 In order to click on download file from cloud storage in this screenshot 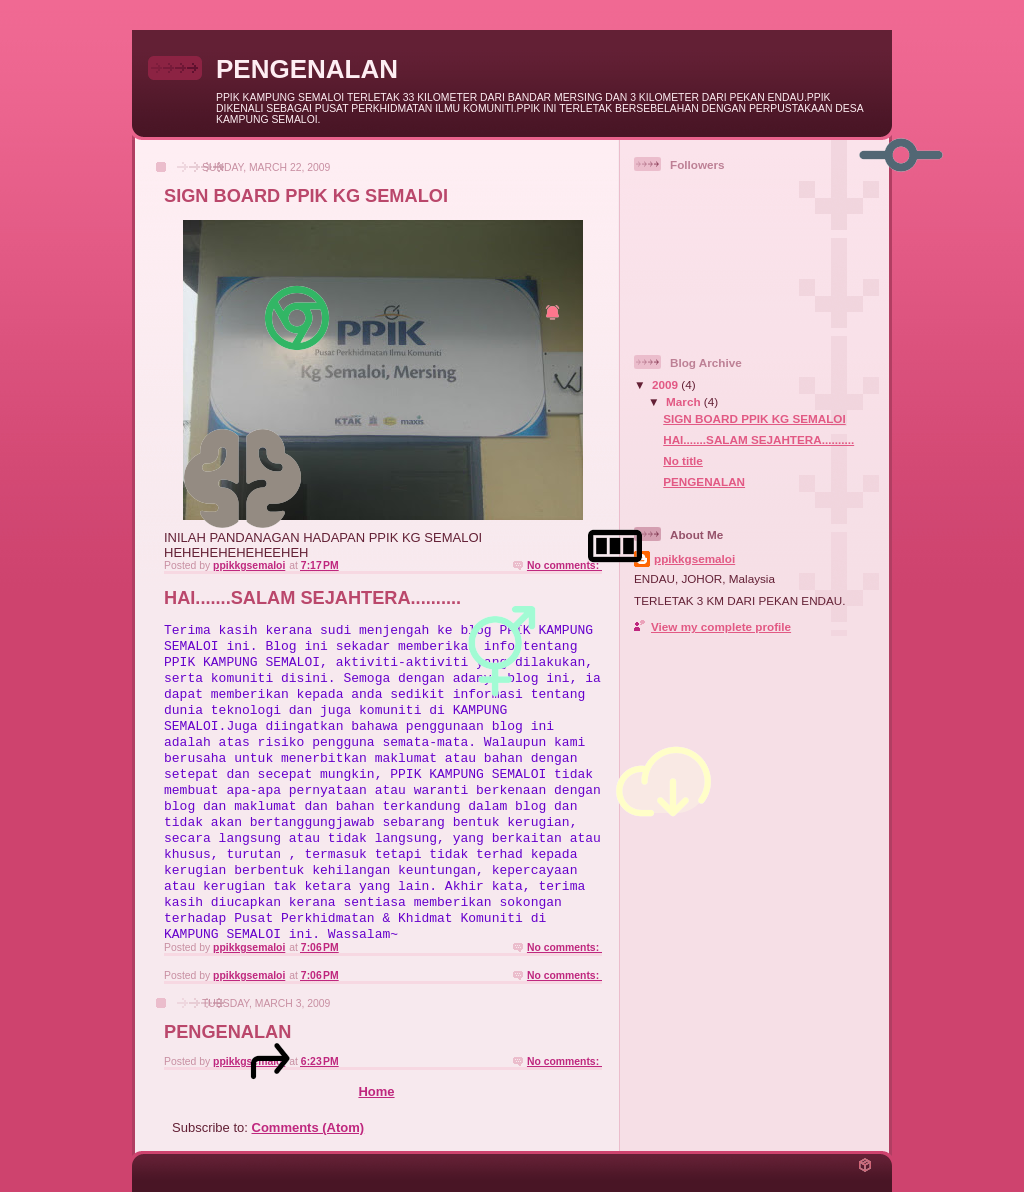, I will do `click(663, 781)`.